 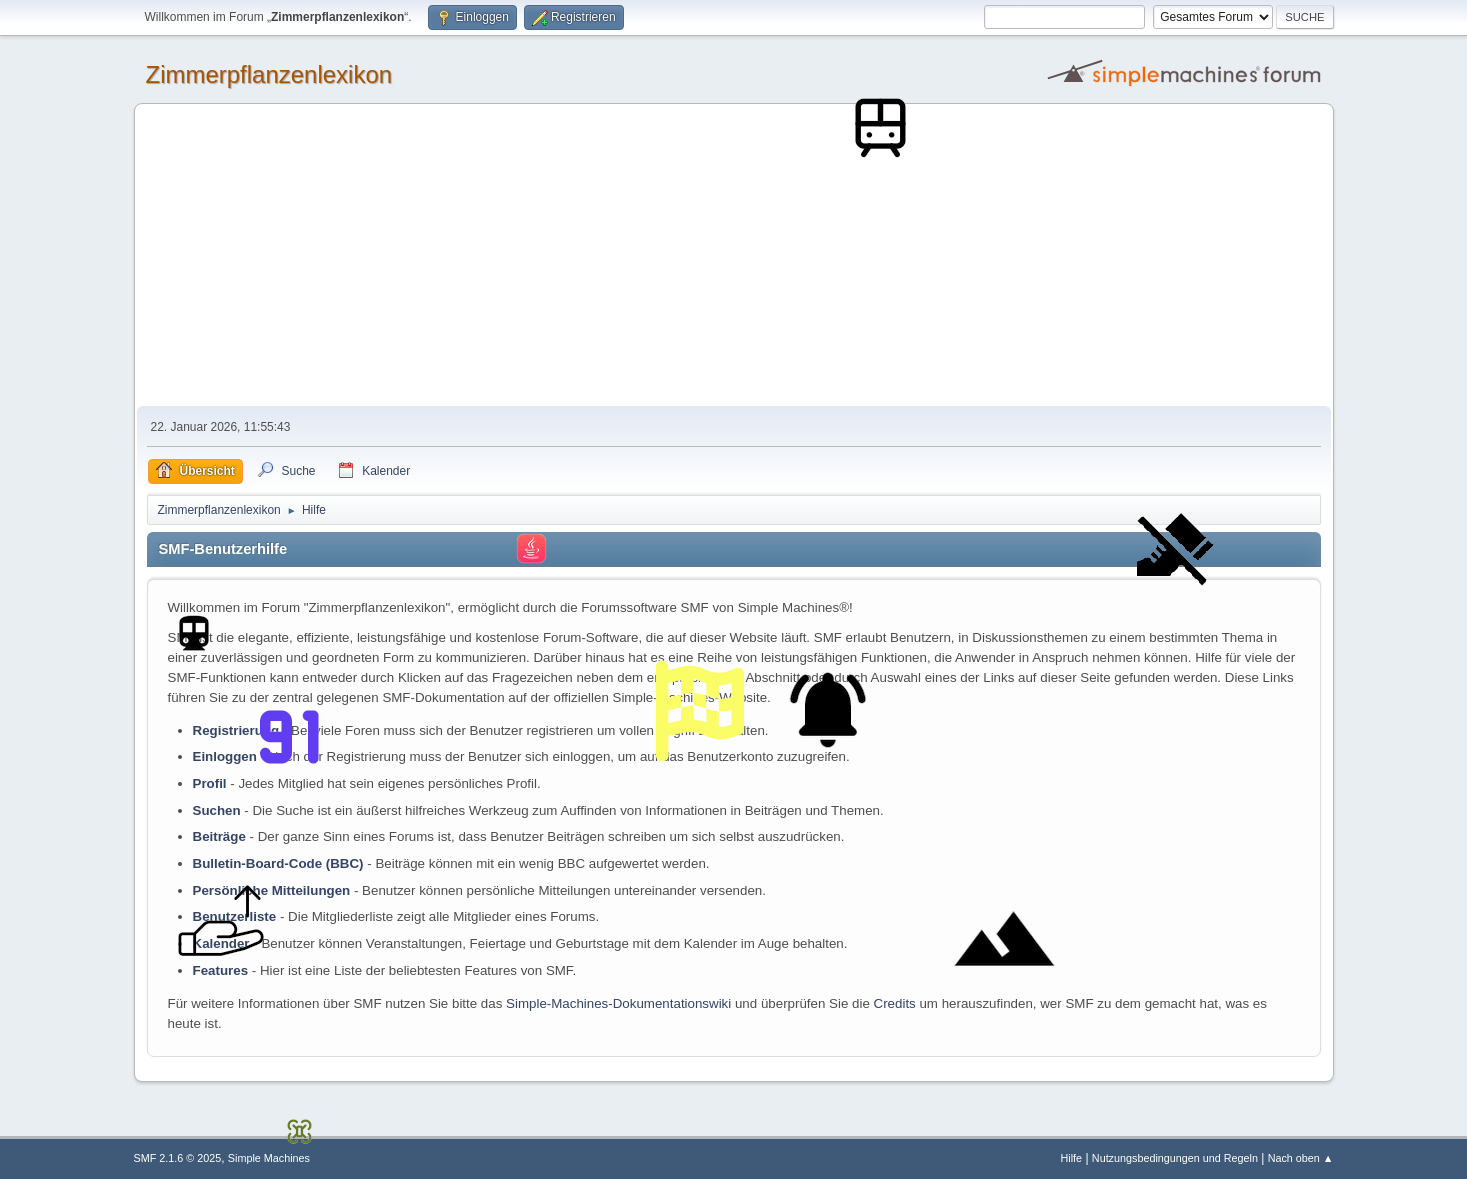 What do you see at coordinates (828, 709) in the screenshot?
I see `indicates new or active notifications` at bounding box center [828, 709].